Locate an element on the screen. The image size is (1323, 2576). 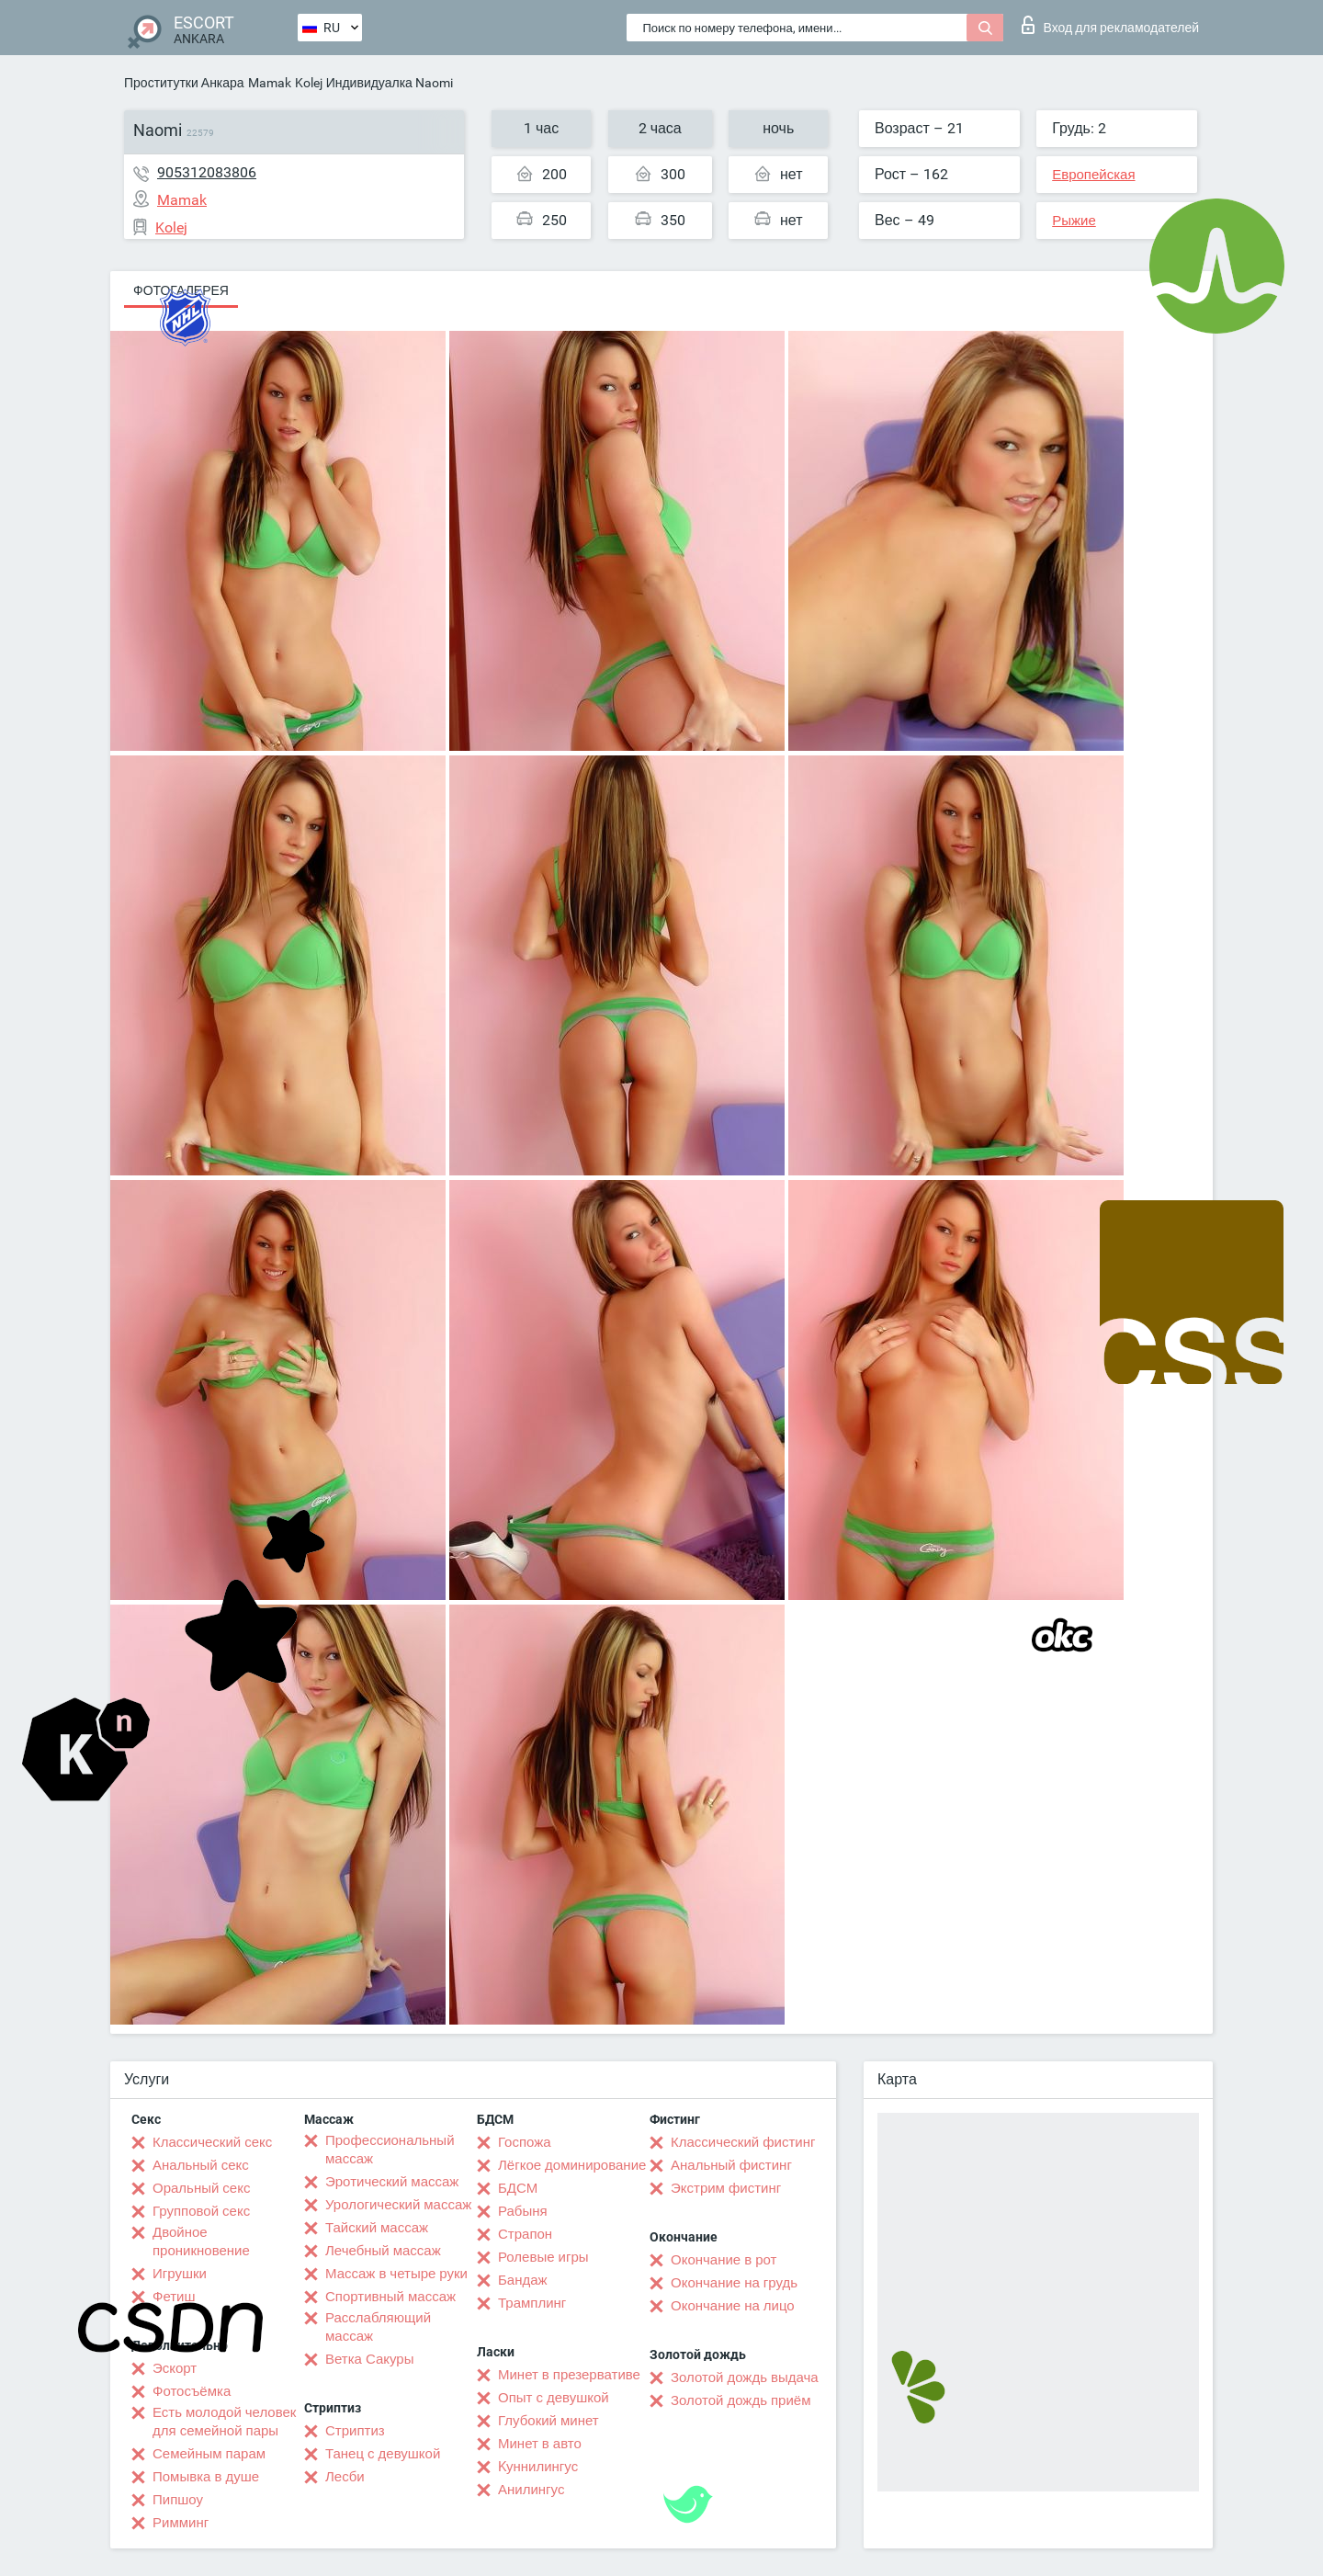
visit CSDN developer community is located at coordinates (170, 2327).